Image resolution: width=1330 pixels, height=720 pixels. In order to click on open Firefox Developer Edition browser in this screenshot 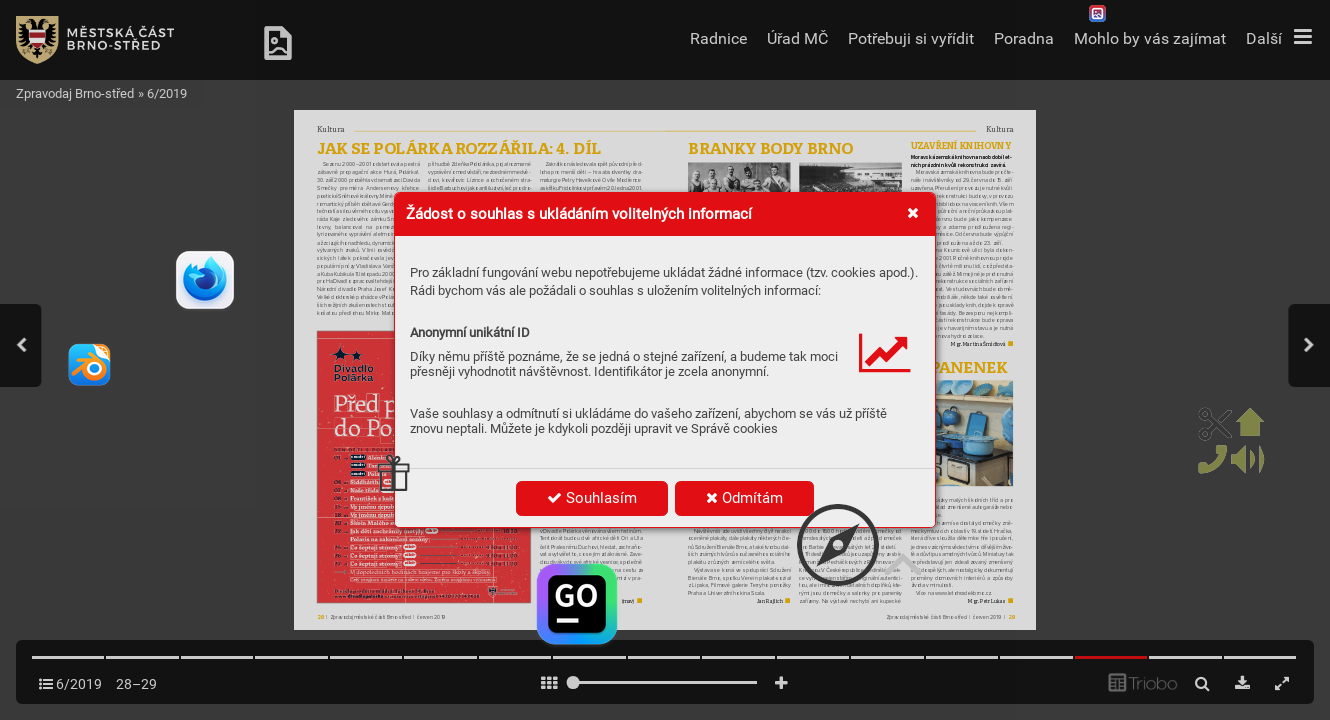, I will do `click(205, 280)`.